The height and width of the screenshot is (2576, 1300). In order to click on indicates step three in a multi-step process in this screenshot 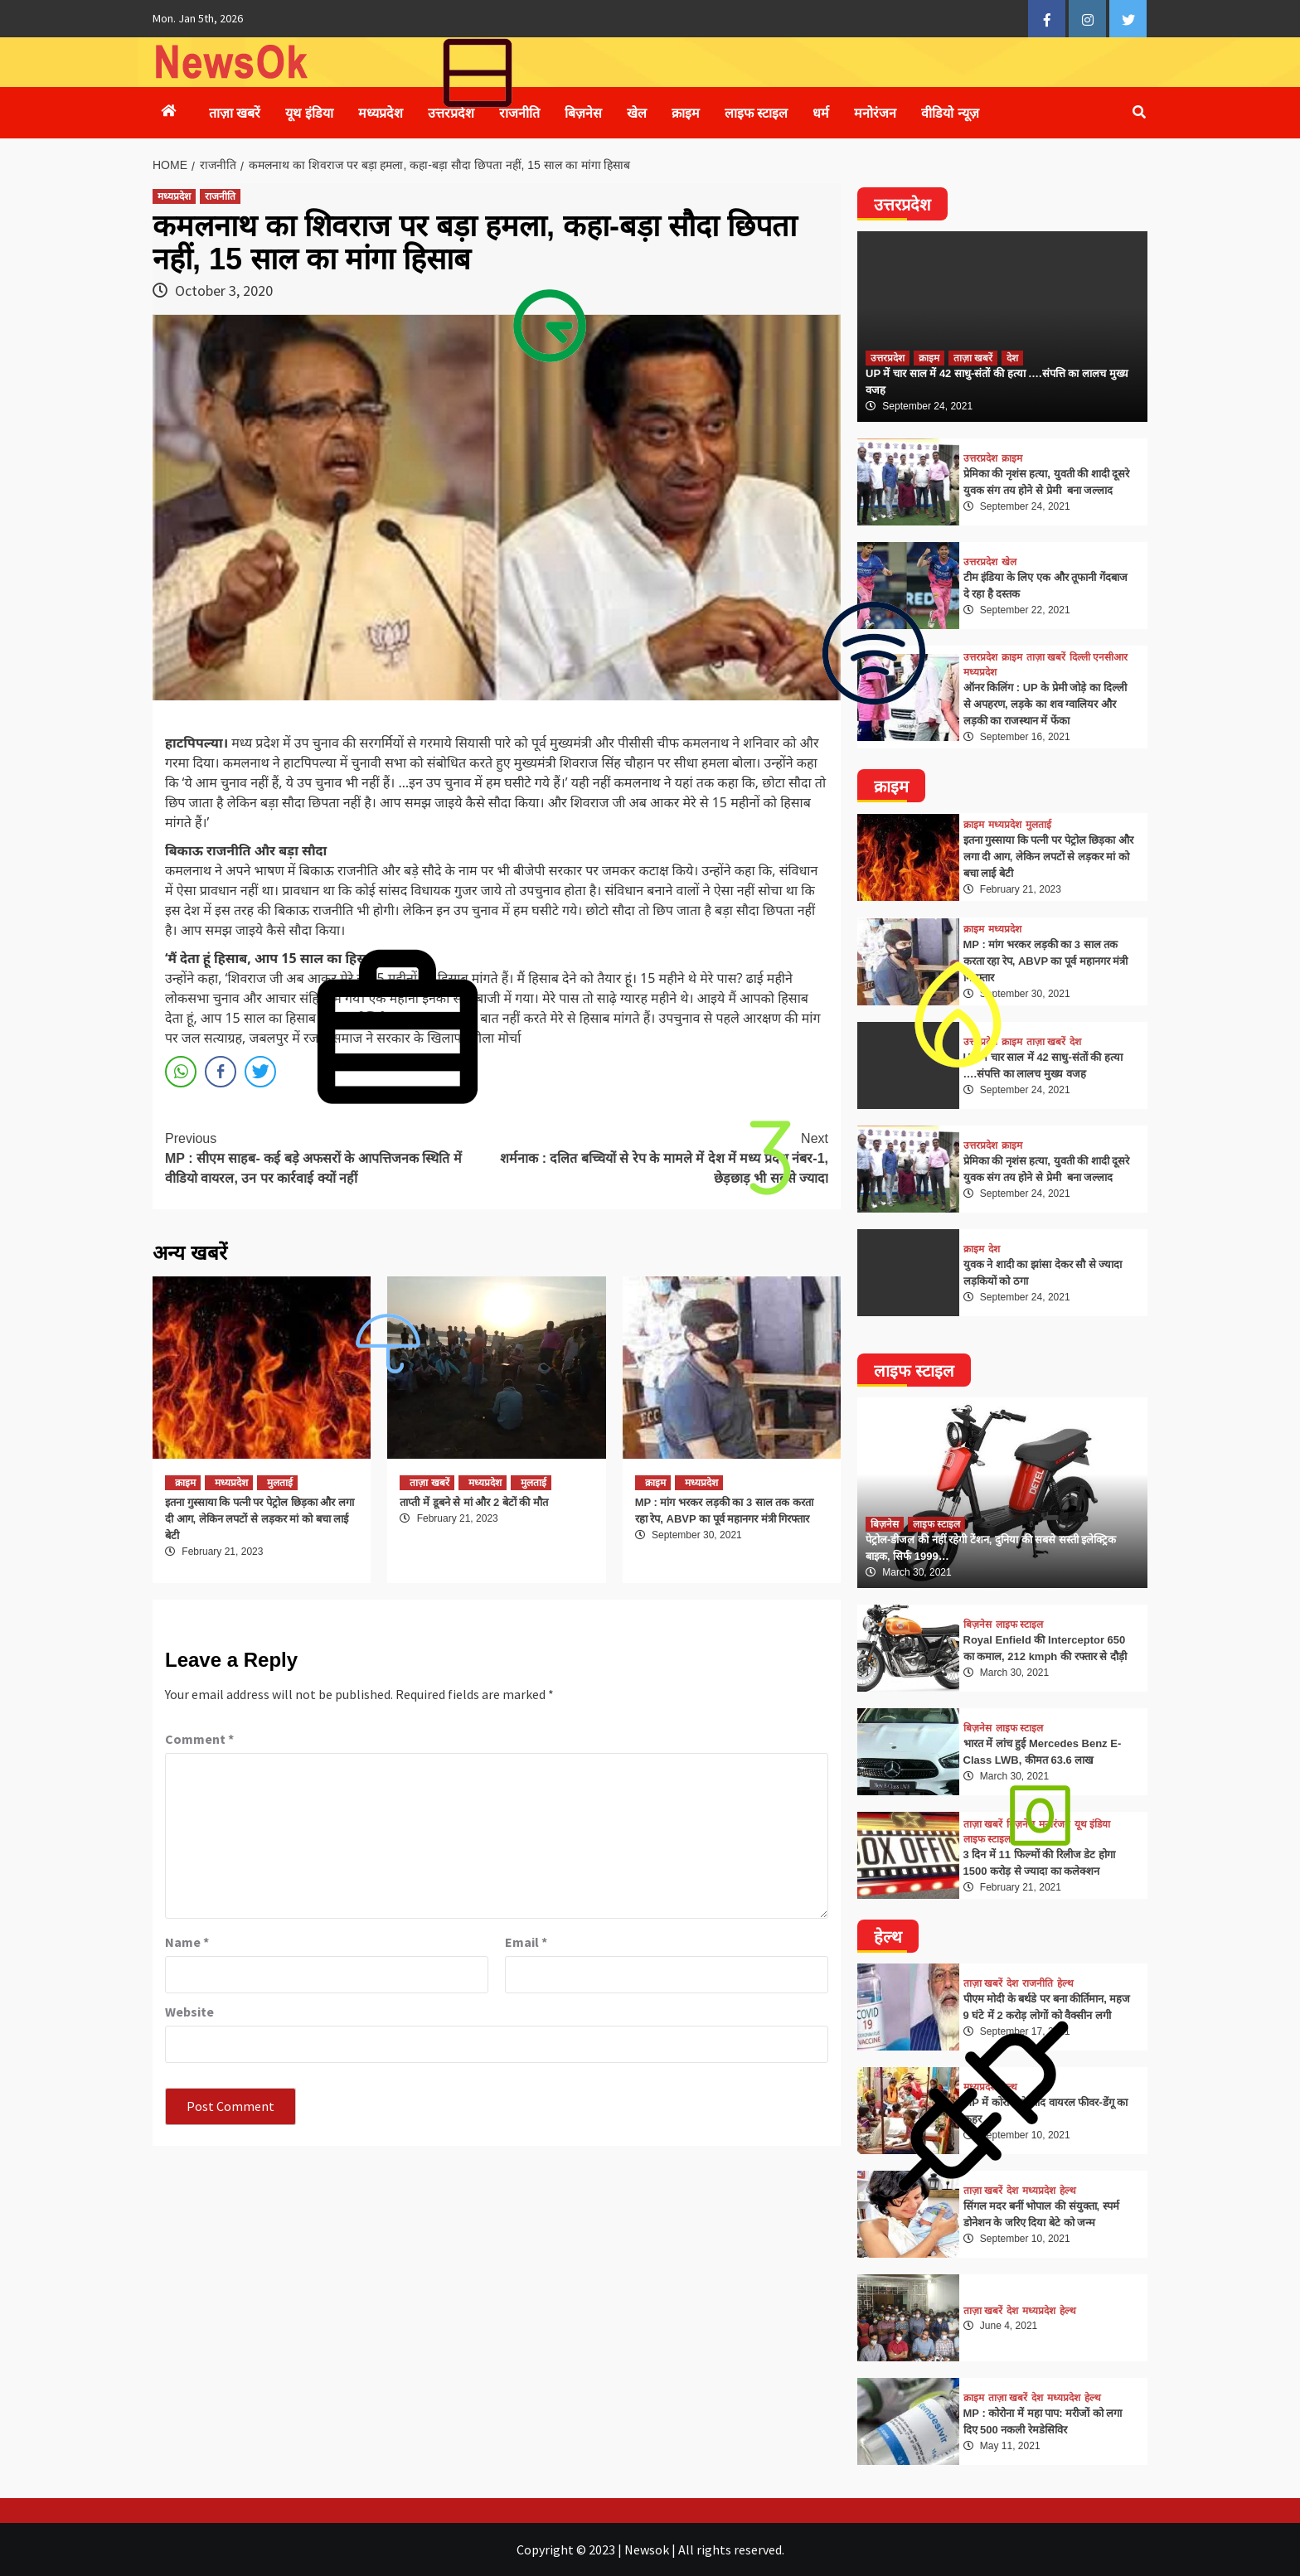, I will do `click(770, 1158)`.